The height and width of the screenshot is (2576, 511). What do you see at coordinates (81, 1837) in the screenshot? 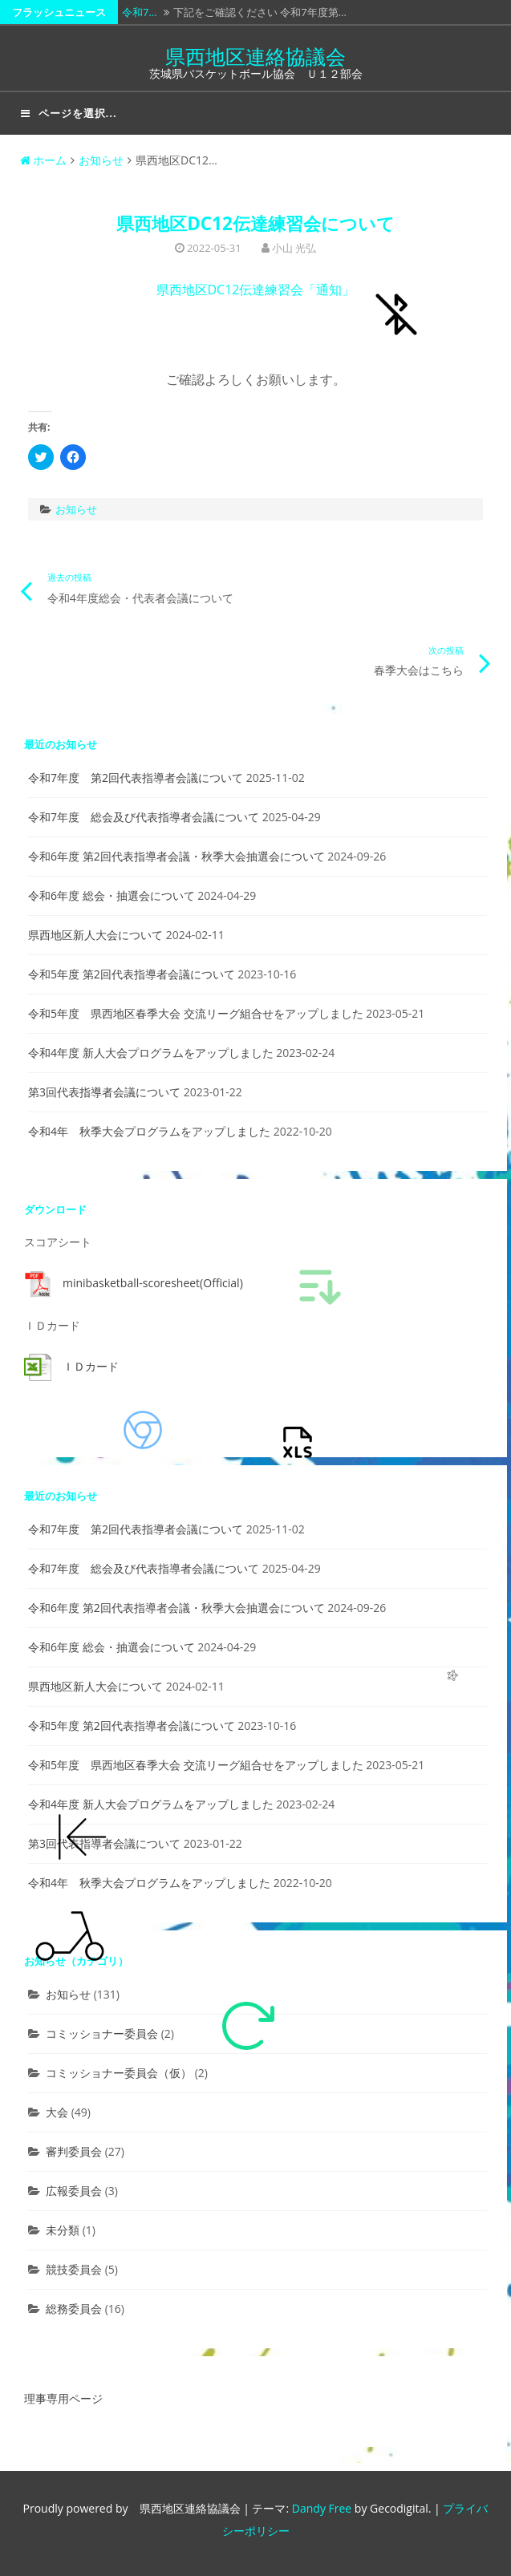
I see `navigate to the beginning or first item` at bounding box center [81, 1837].